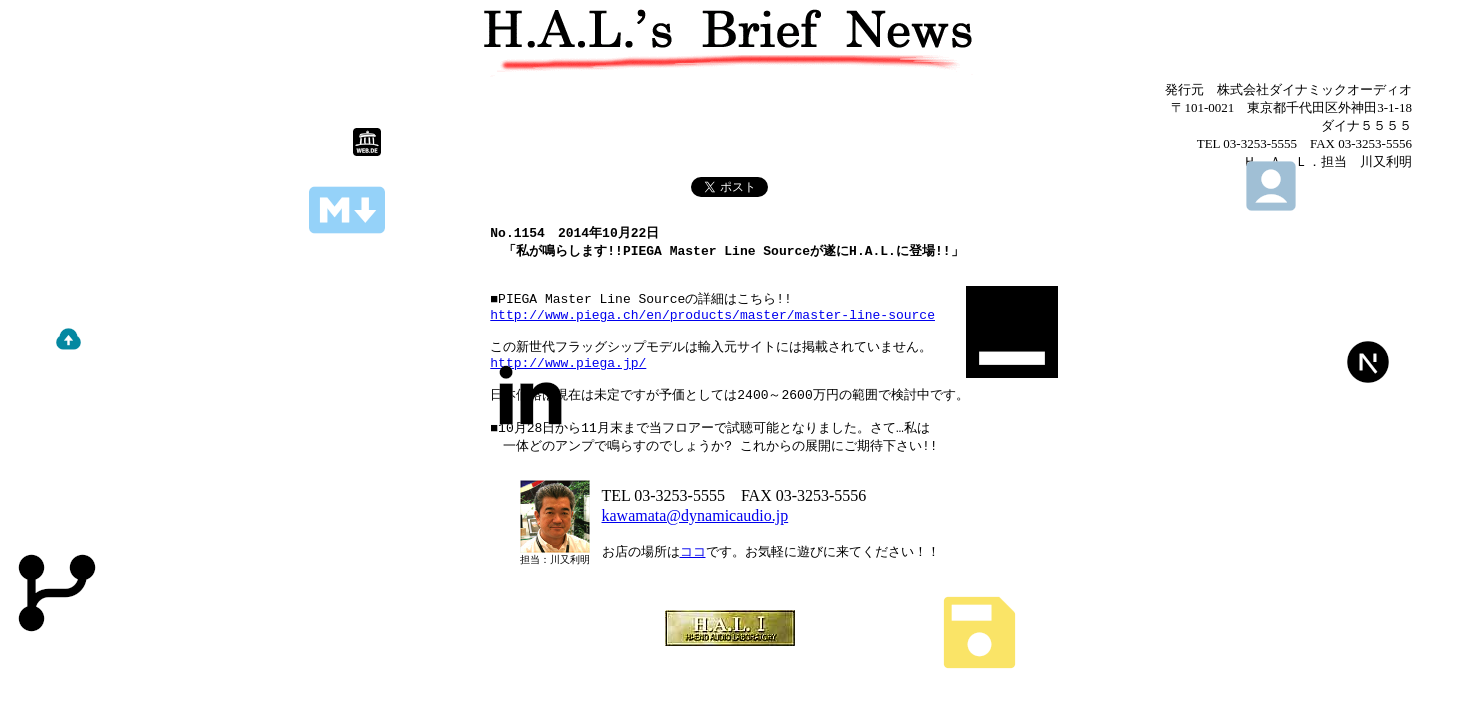 The image size is (1459, 720). What do you see at coordinates (68, 339) in the screenshot?
I see `upload file to cloud storage` at bounding box center [68, 339].